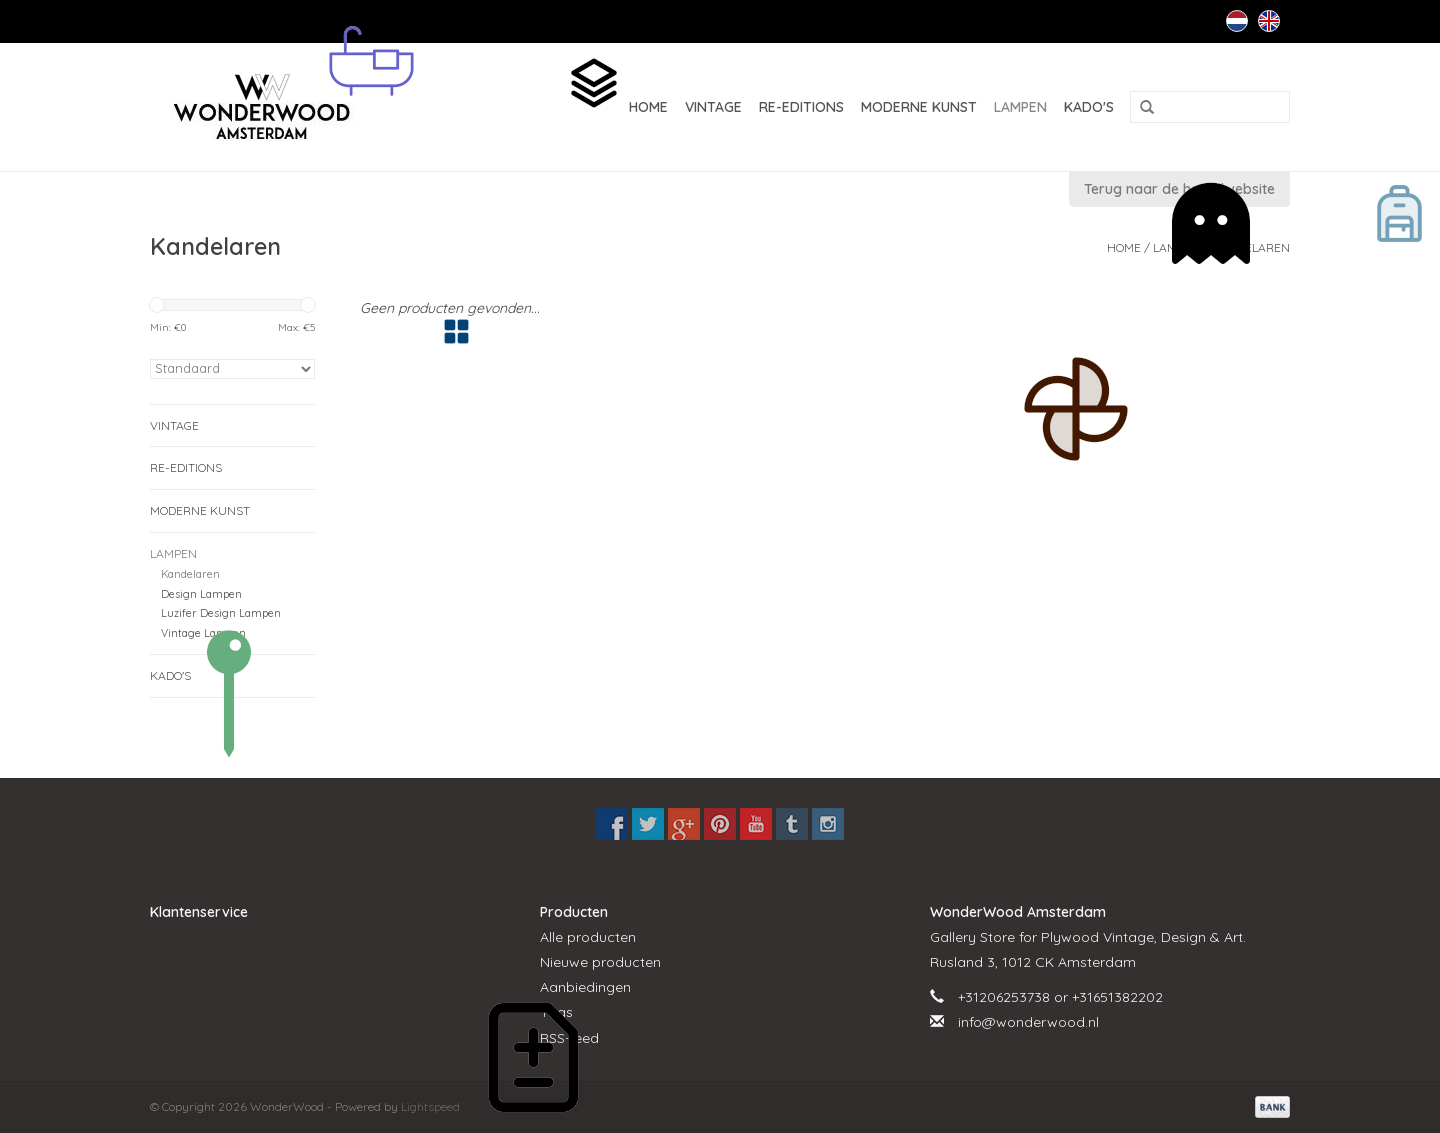  Describe the element at coordinates (594, 83) in the screenshot. I see `view layered content or stacked items` at that location.